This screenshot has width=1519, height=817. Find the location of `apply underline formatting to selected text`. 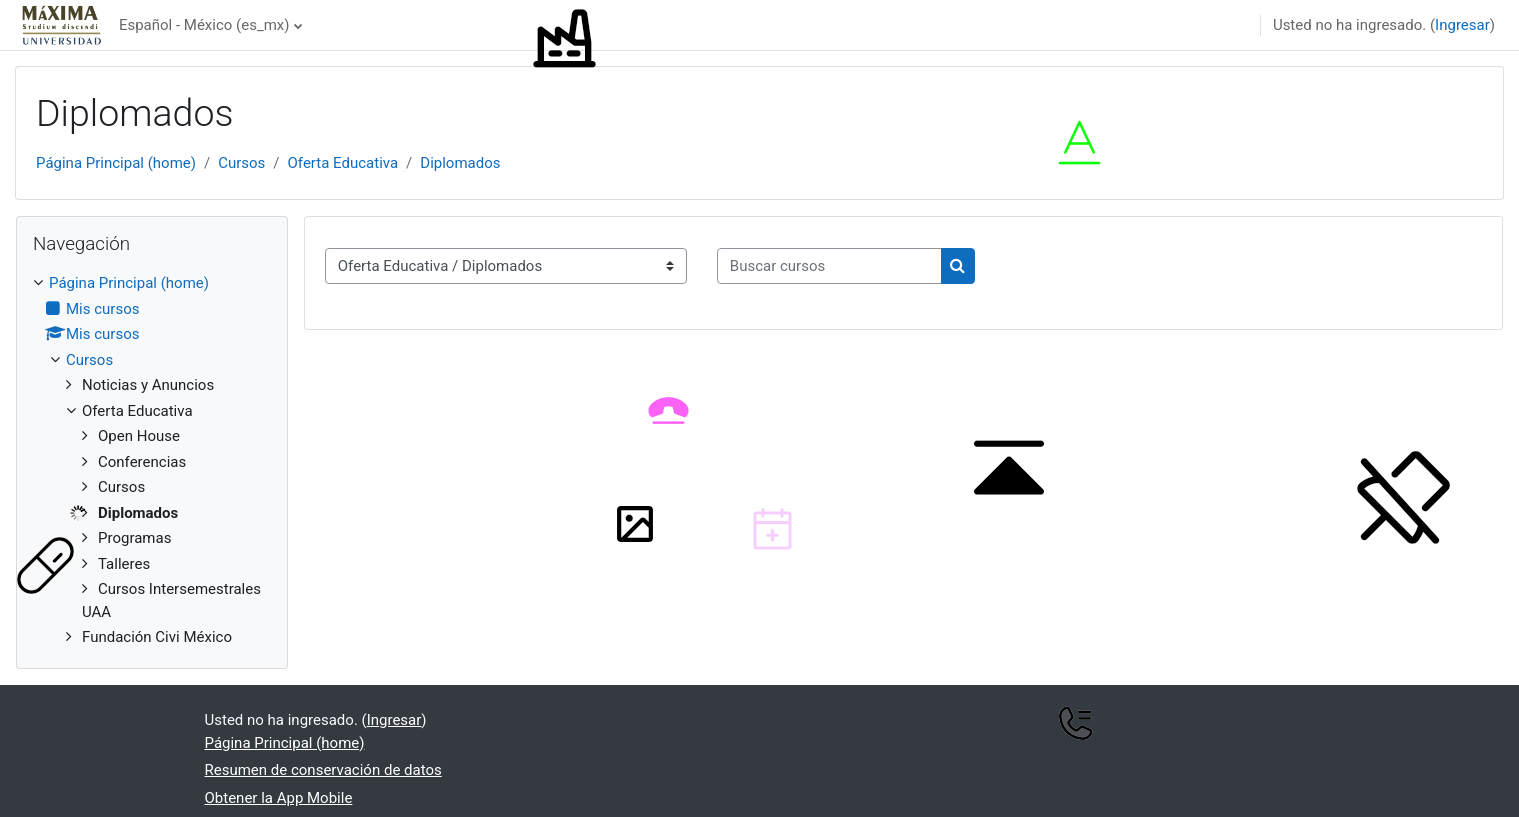

apply underline formatting to selected text is located at coordinates (1079, 143).